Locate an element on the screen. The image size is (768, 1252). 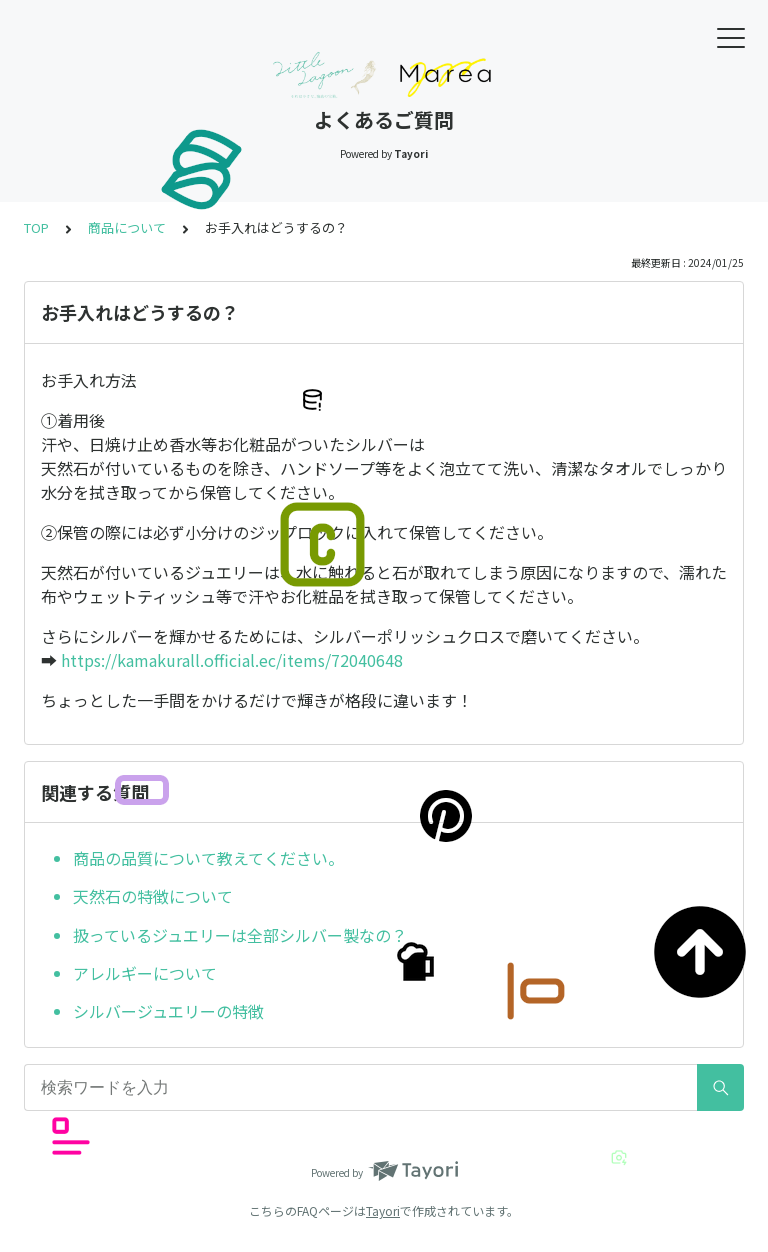
open Pinterest app is located at coordinates (444, 816).